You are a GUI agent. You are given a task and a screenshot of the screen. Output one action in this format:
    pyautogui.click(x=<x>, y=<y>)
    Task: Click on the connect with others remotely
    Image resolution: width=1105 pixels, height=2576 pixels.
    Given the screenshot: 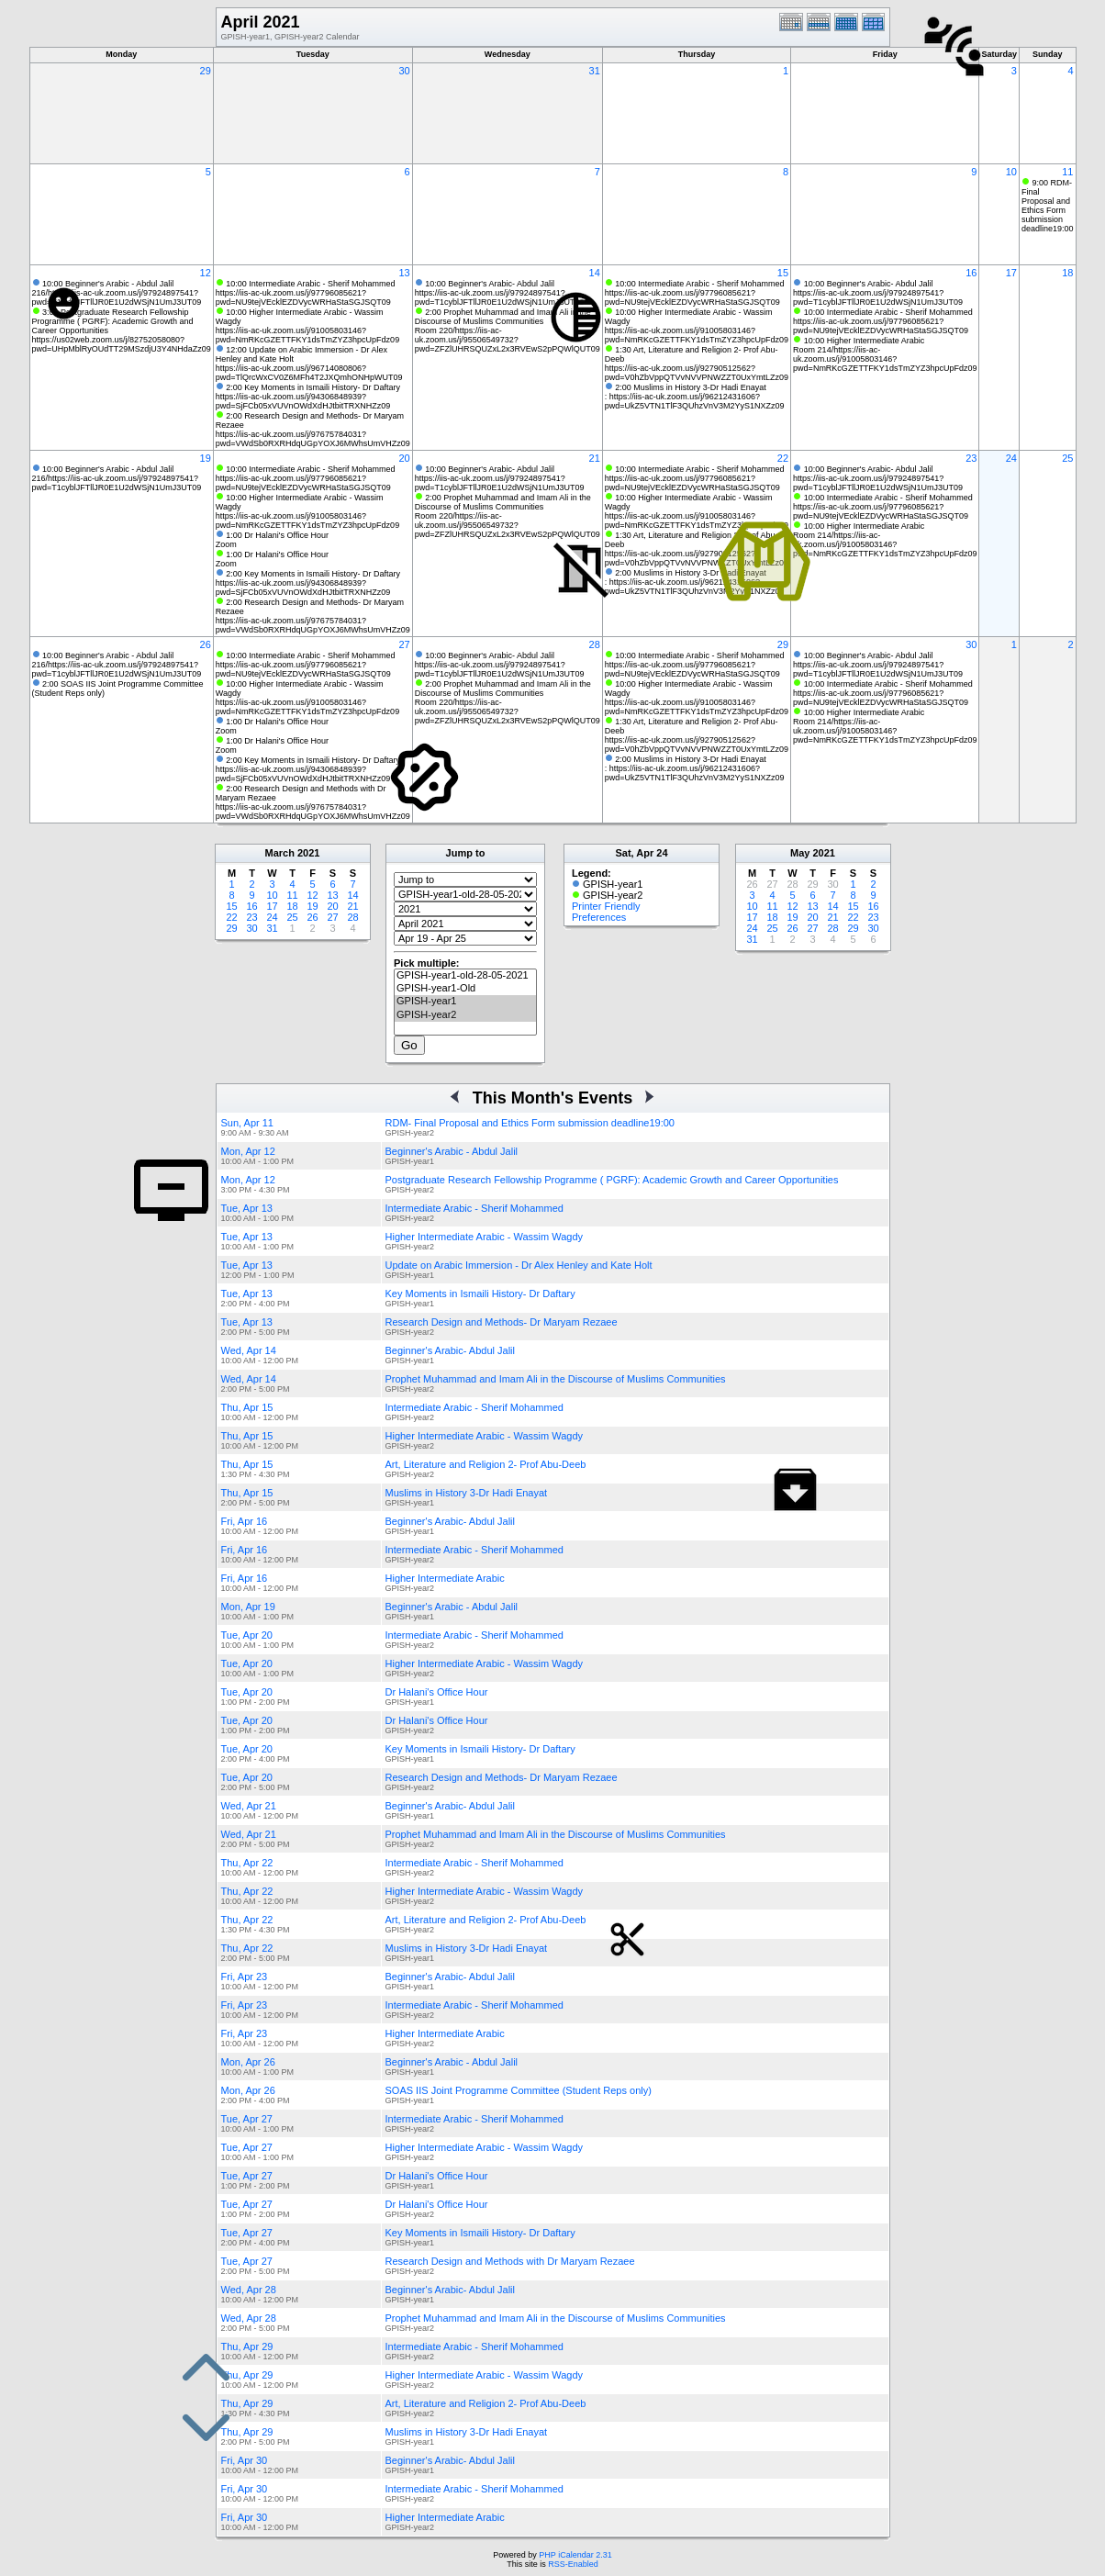 What is the action you would take?
    pyautogui.click(x=954, y=46)
    